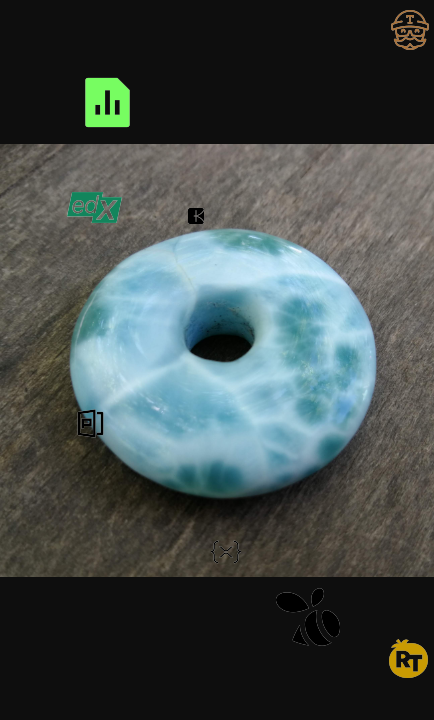 The height and width of the screenshot is (720, 434). I want to click on open a PowerPoint presentation file, so click(90, 423).